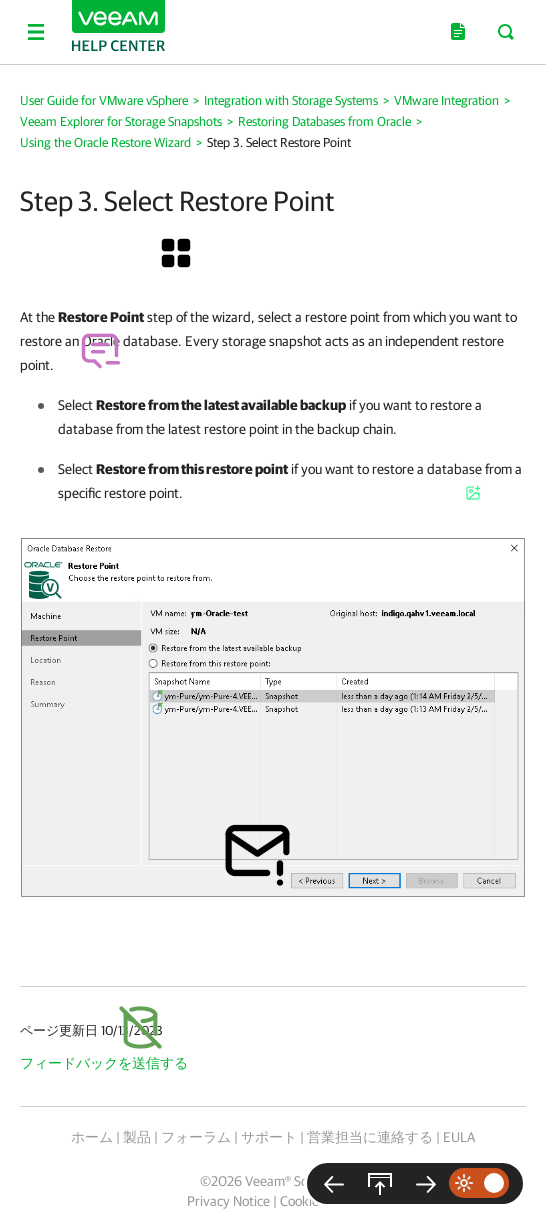 The image size is (546, 1227). What do you see at coordinates (100, 350) in the screenshot?
I see `remove a message from the conversation` at bounding box center [100, 350].